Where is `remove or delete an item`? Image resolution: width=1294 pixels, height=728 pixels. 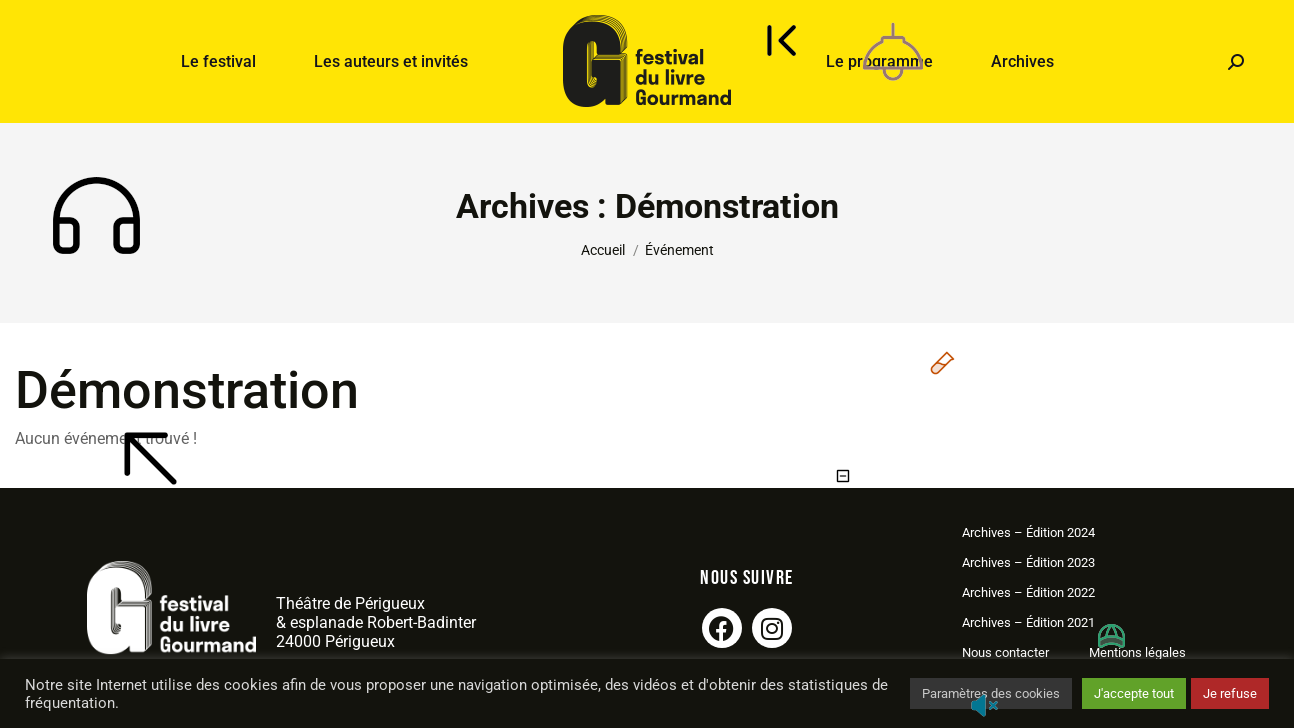
remove or delete an item is located at coordinates (843, 476).